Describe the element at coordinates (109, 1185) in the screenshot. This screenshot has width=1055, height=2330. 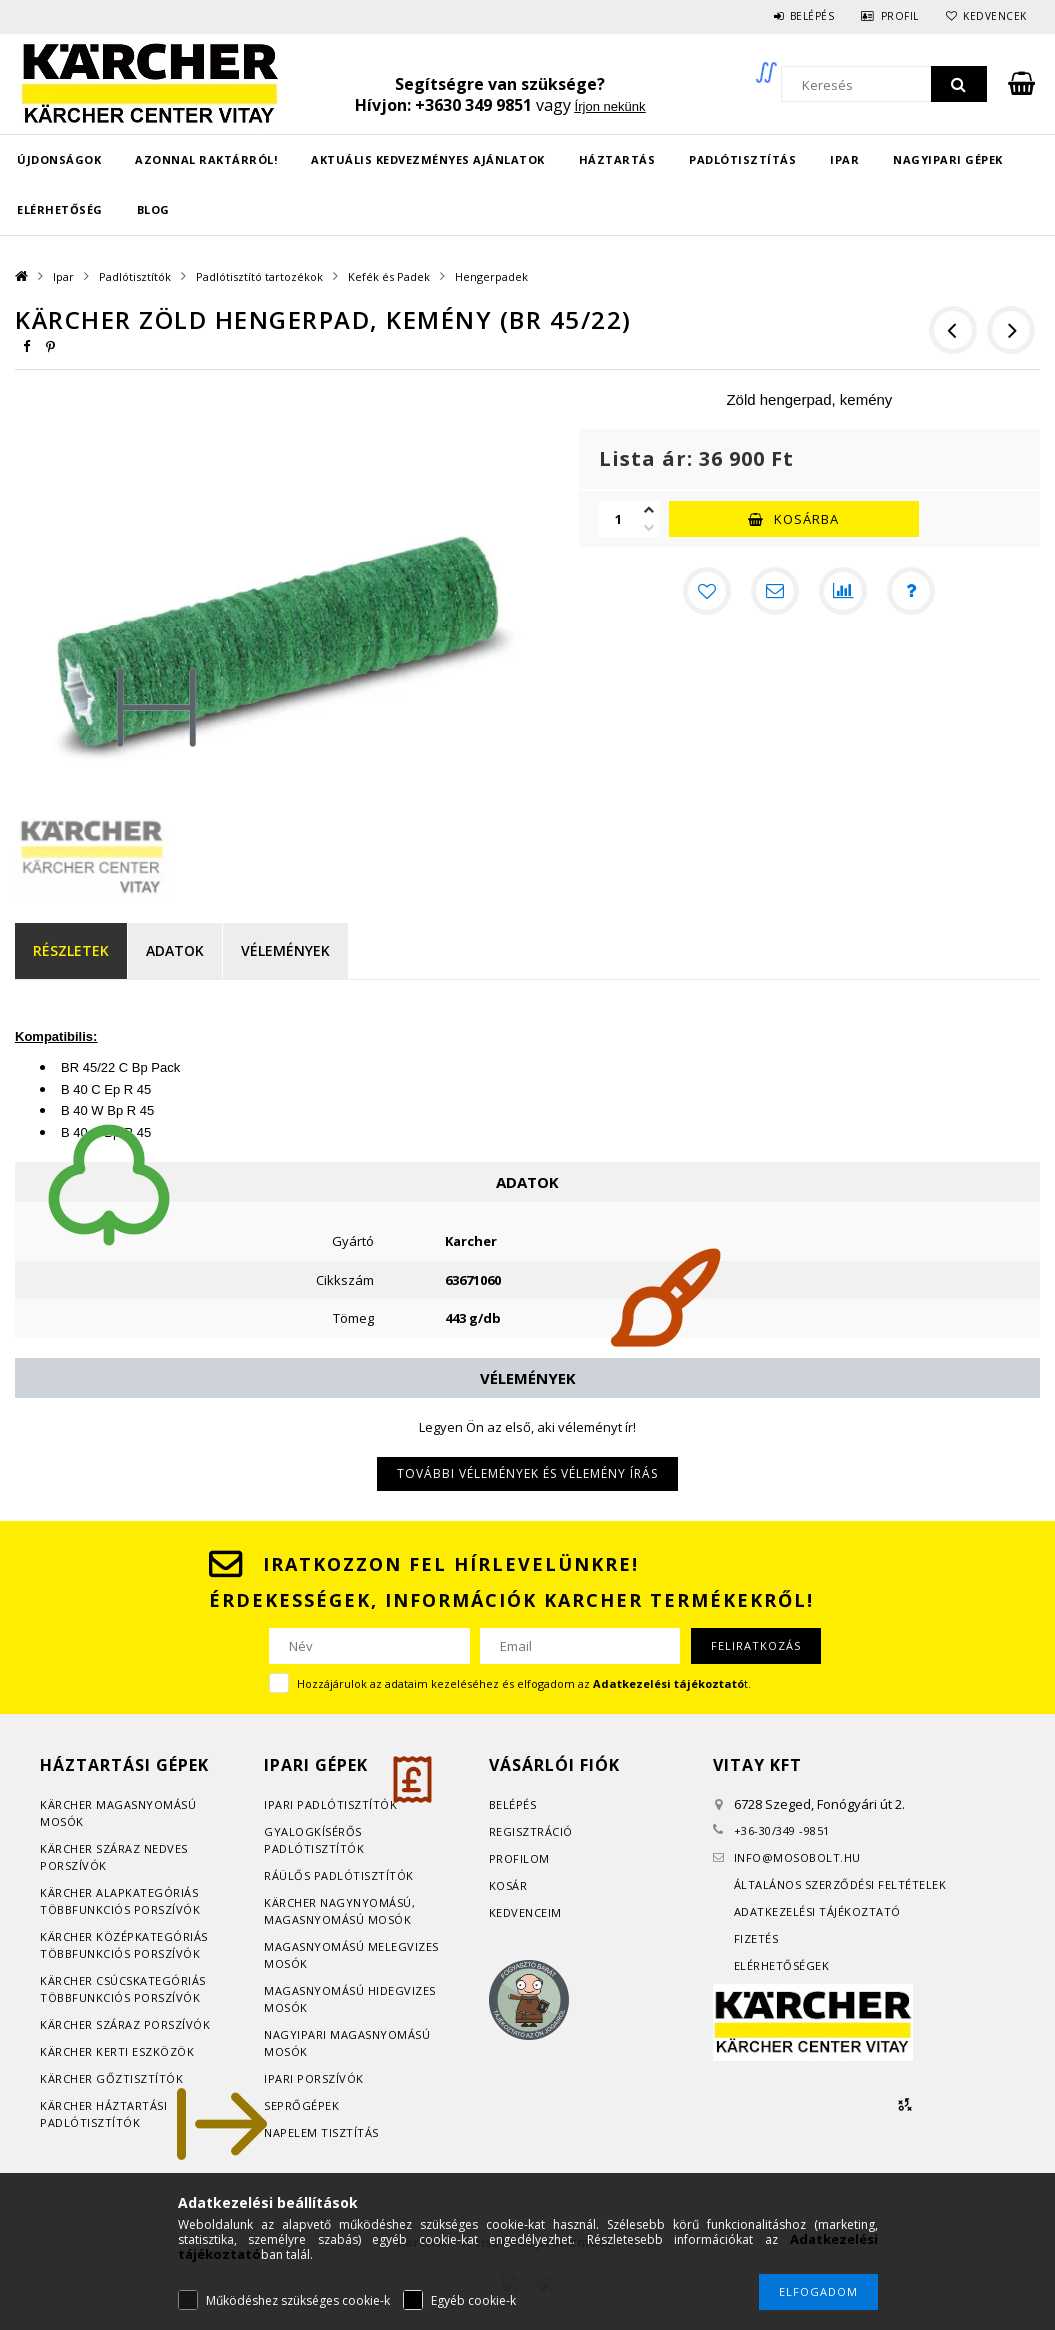
I see `playing card suit symbol for clubs` at that location.